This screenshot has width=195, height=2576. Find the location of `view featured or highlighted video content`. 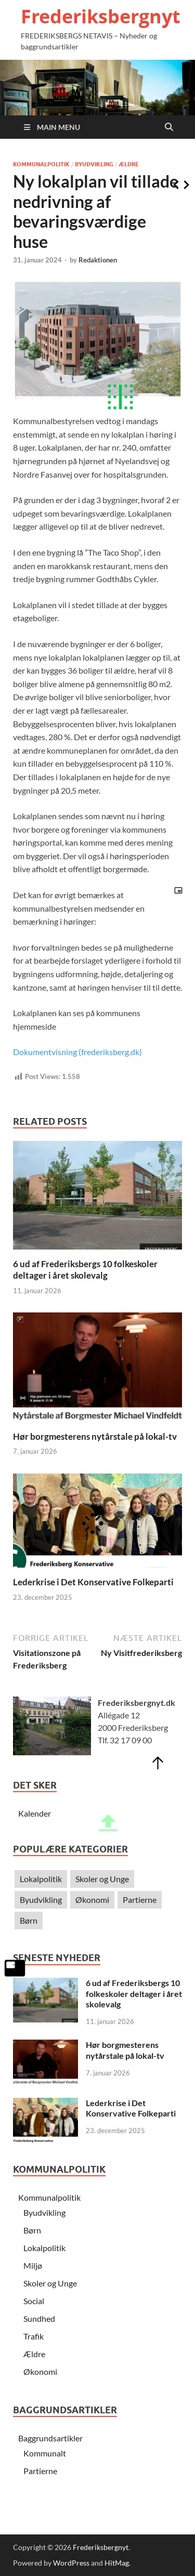

view featured or highlighted video content is located at coordinates (15, 1968).